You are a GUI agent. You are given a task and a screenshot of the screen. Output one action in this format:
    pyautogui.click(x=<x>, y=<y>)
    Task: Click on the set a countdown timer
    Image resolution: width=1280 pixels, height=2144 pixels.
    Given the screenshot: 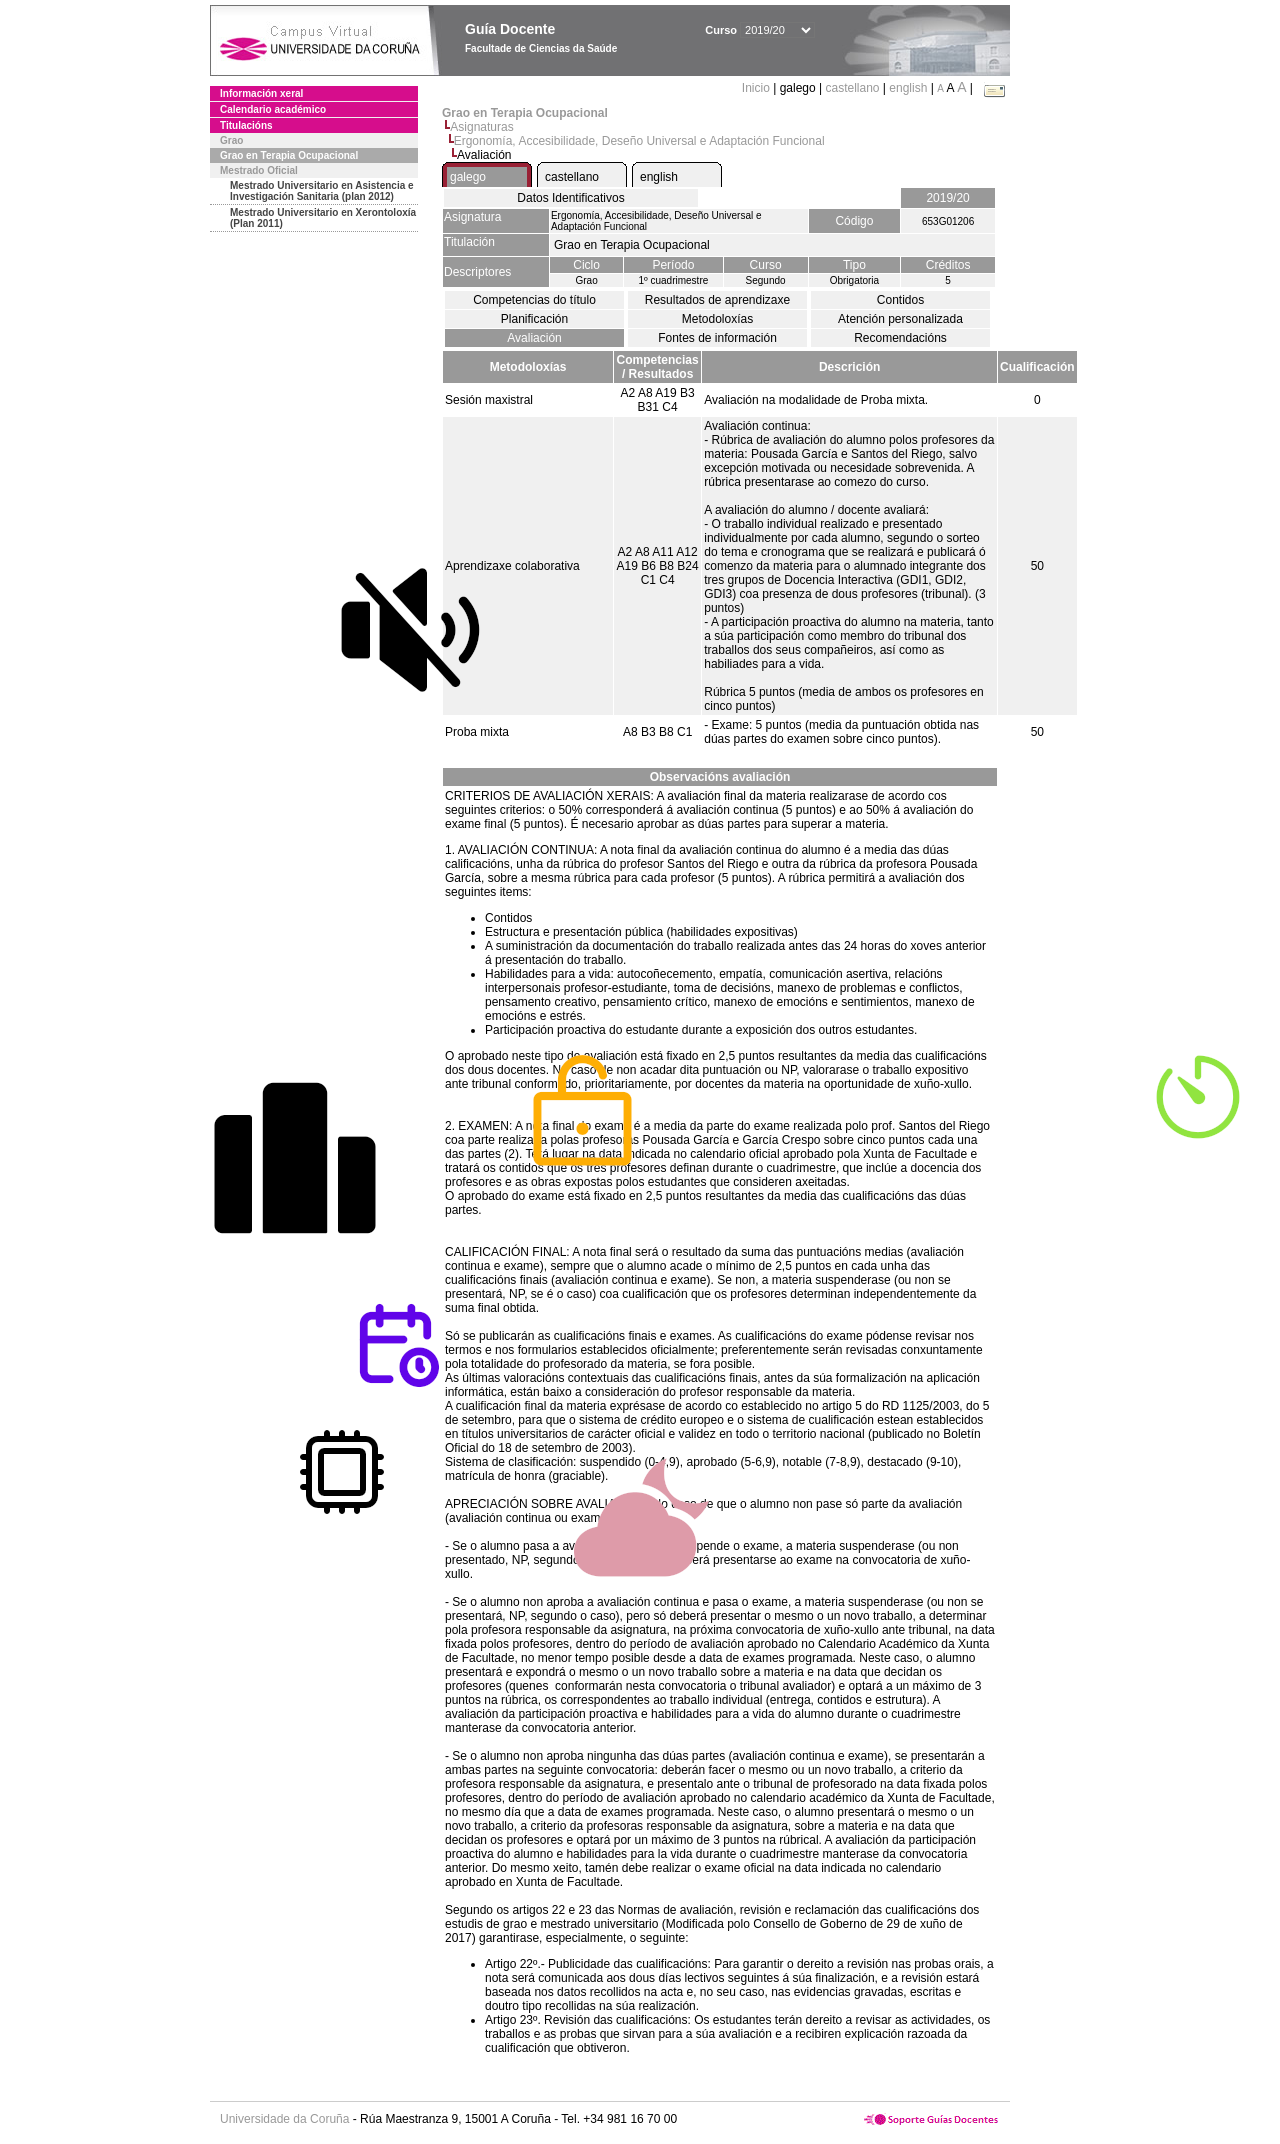 What is the action you would take?
    pyautogui.click(x=1198, y=1097)
    